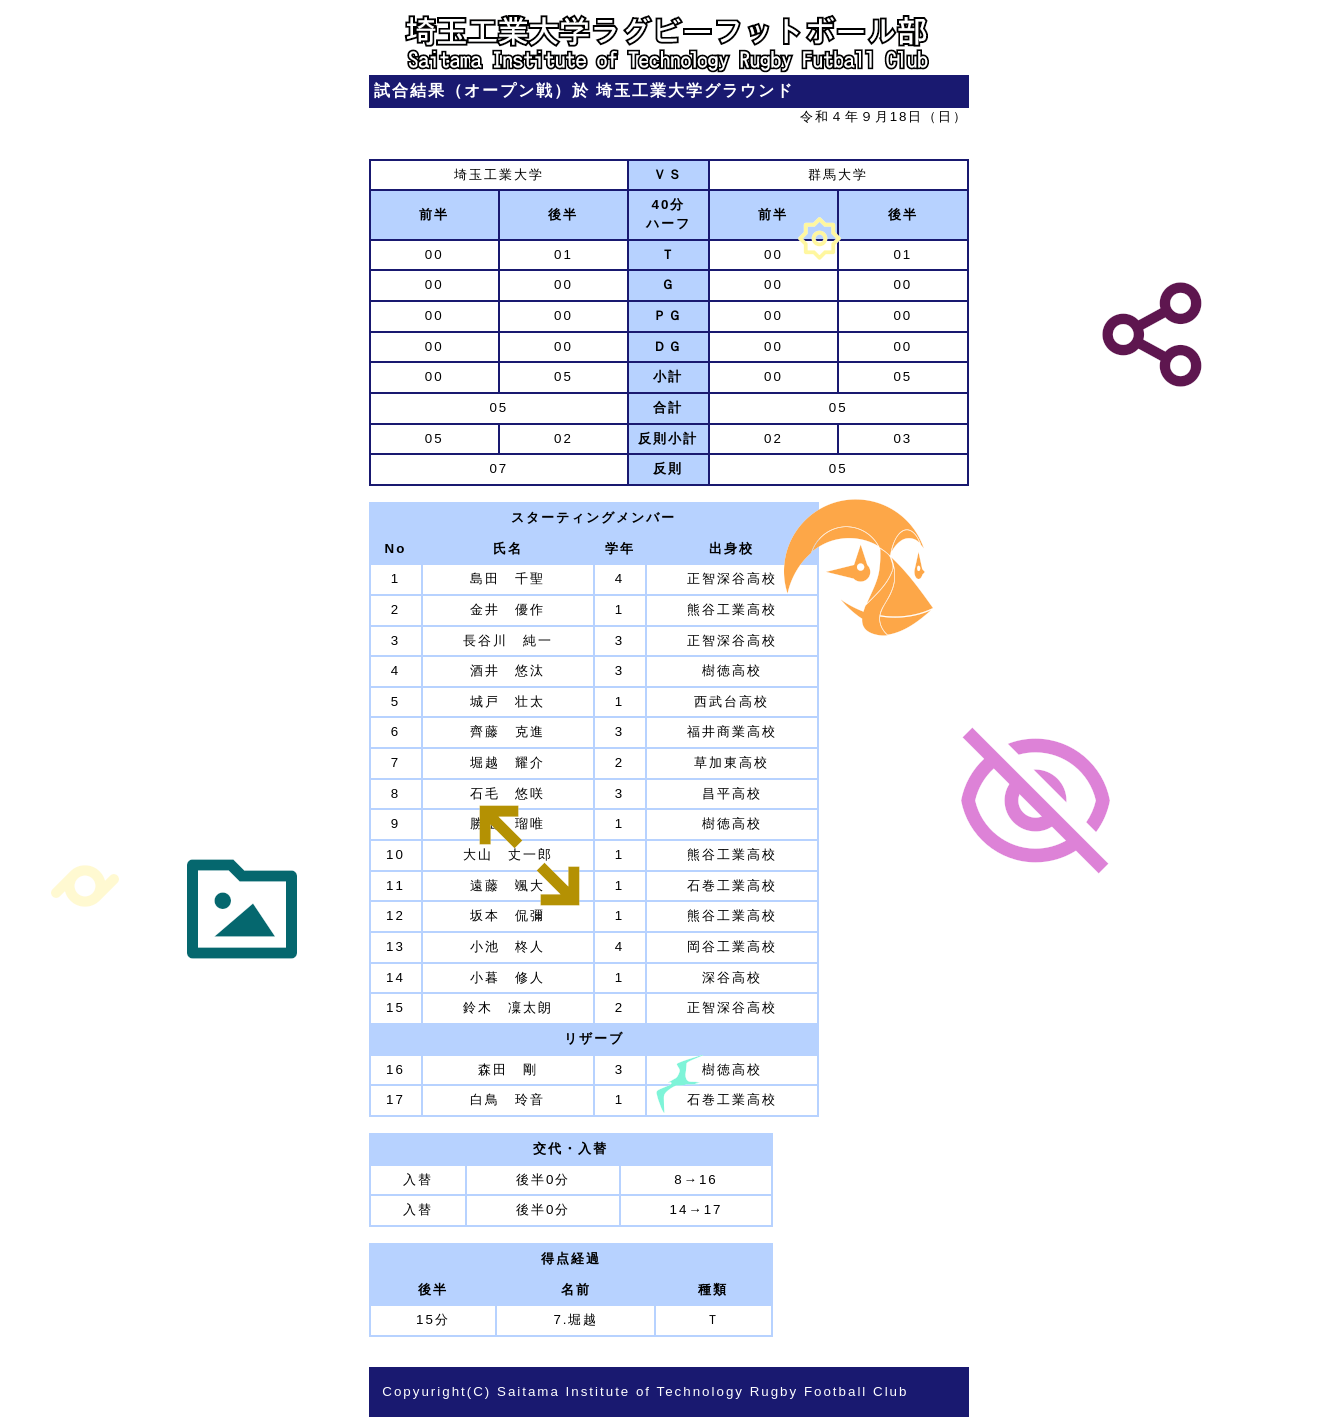 The width and height of the screenshot is (1337, 1417). What do you see at coordinates (85, 886) in the screenshot?
I see `open pr.co app or website` at bounding box center [85, 886].